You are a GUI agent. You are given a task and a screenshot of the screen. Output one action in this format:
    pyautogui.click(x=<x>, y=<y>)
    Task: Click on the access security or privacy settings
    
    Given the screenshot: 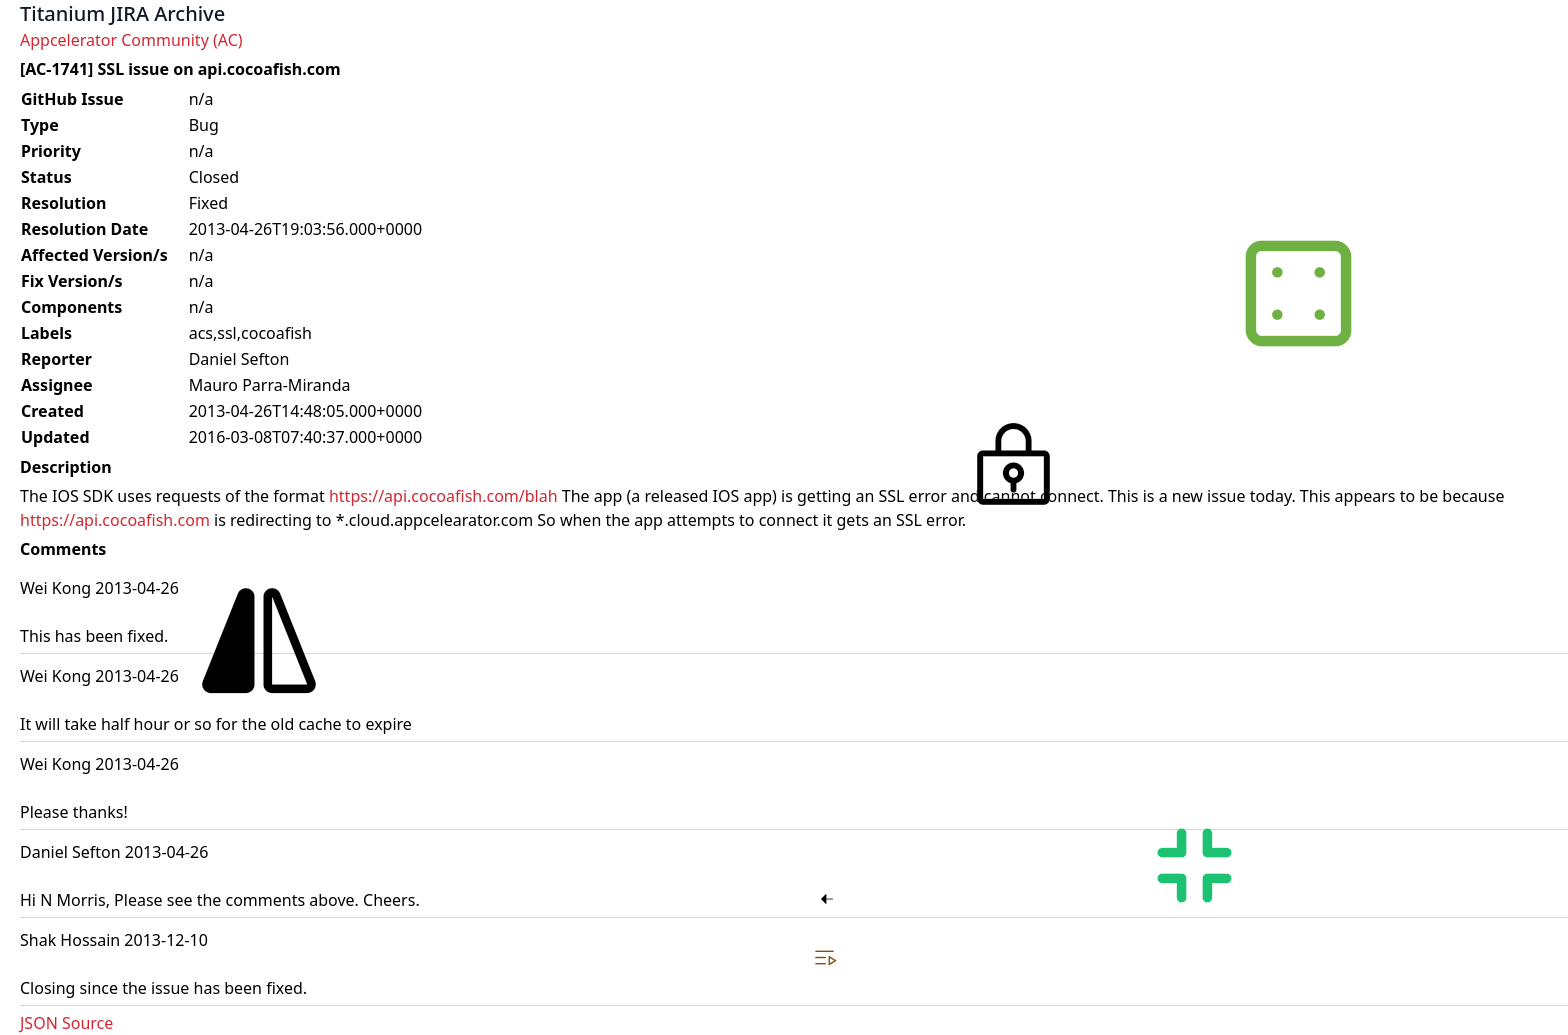 What is the action you would take?
    pyautogui.click(x=1013, y=468)
    